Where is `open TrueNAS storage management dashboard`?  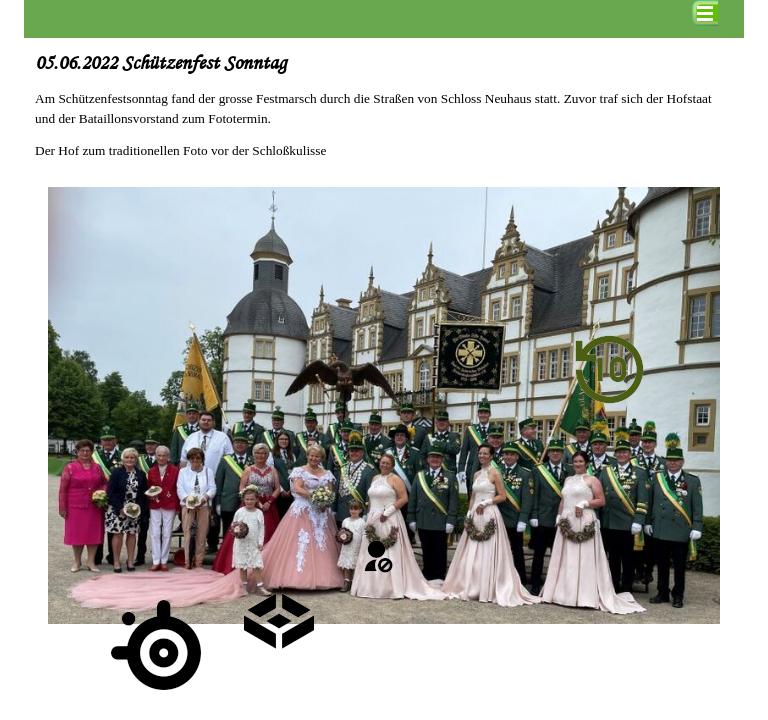 open TrueNAS storage management dashboard is located at coordinates (279, 621).